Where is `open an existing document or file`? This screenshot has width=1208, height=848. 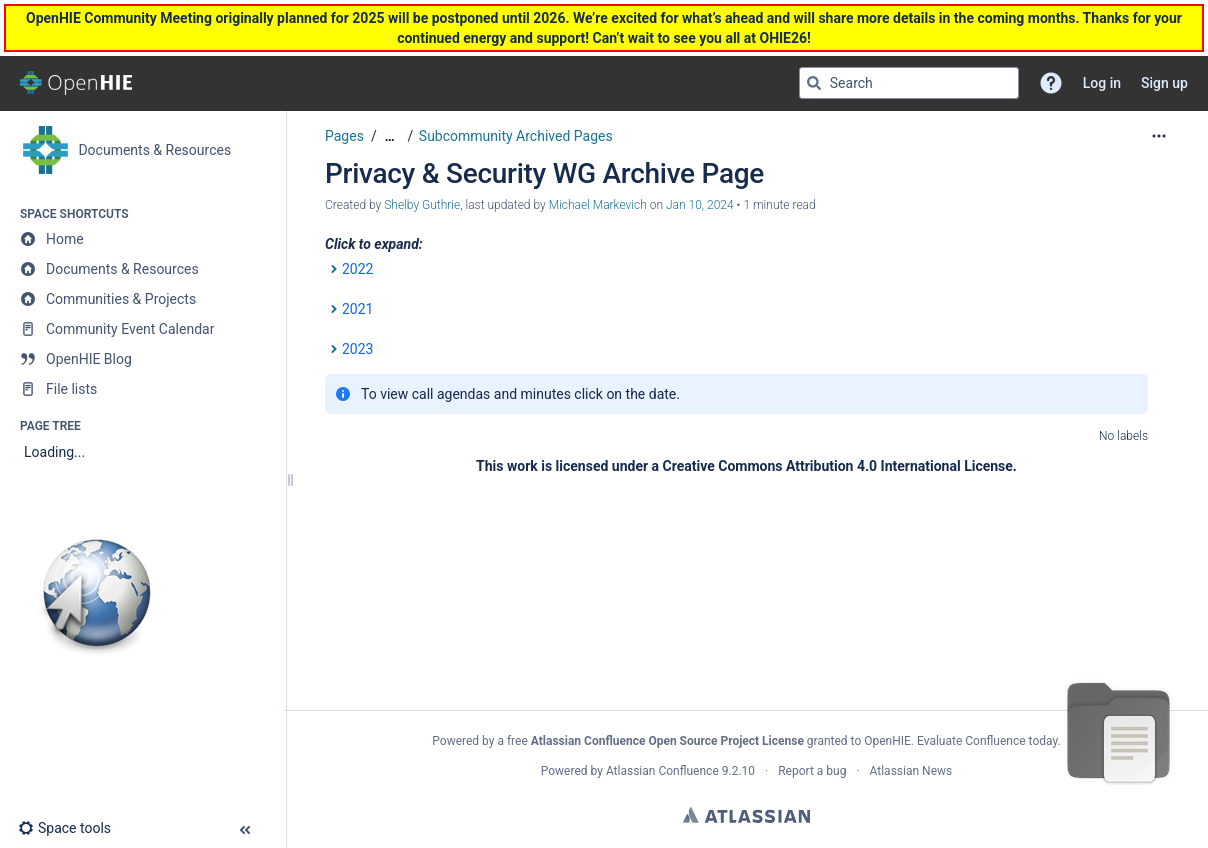 open an existing document or file is located at coordinates (1118, 730).